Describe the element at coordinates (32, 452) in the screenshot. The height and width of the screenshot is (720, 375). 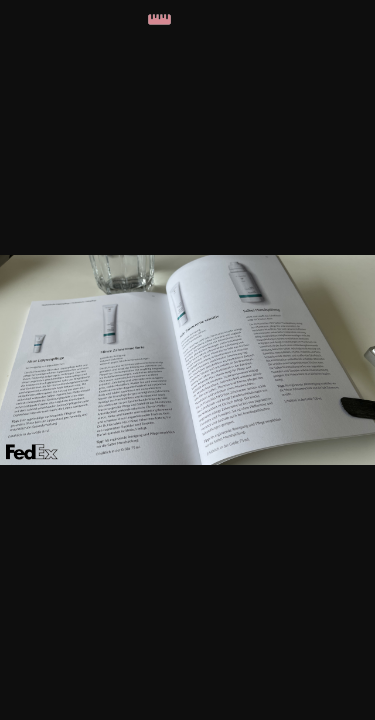
I see `fedex shipping or delivery services` at that location.